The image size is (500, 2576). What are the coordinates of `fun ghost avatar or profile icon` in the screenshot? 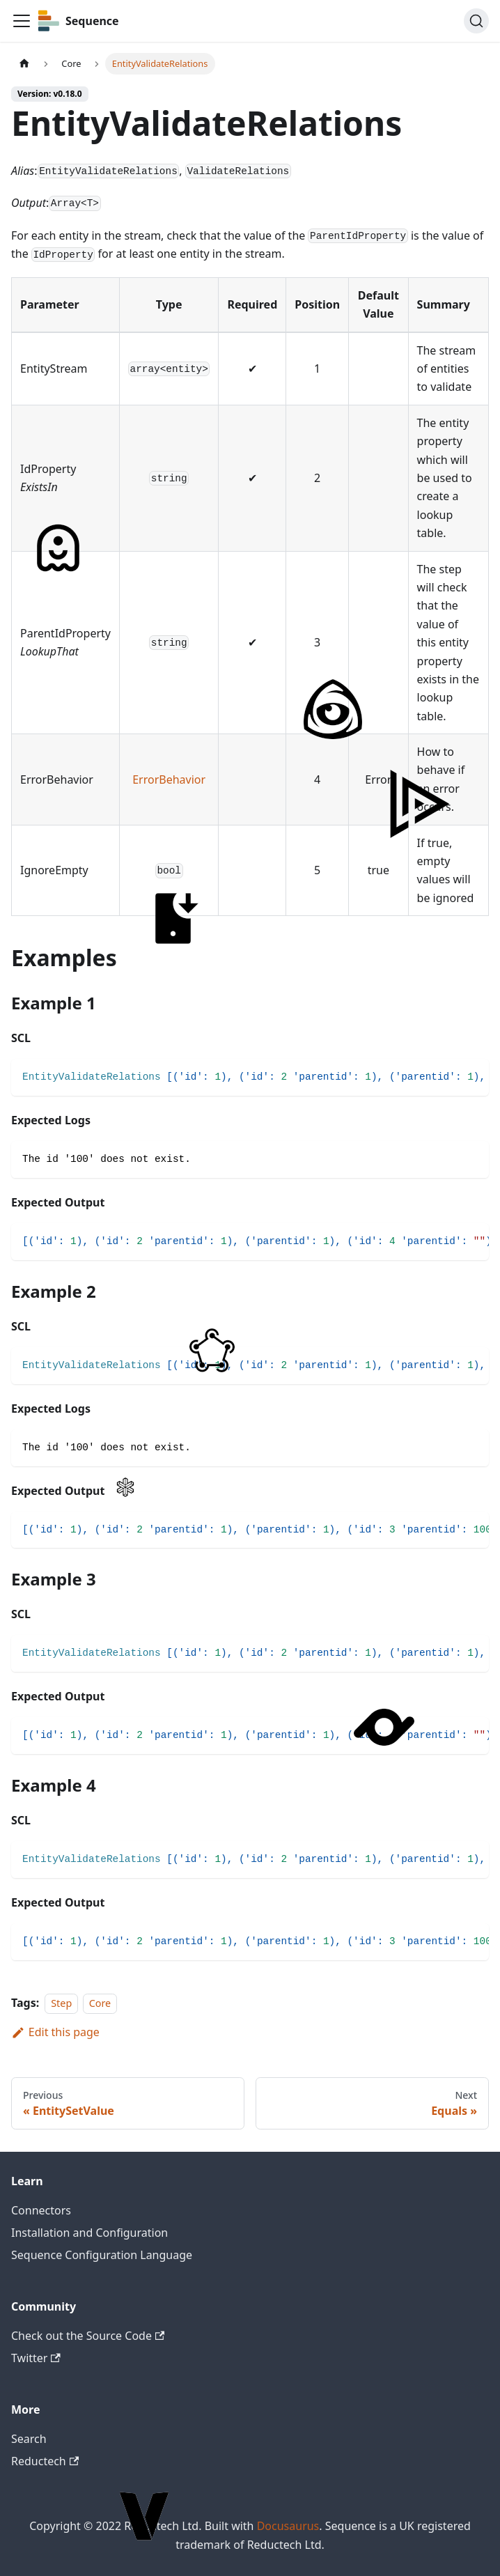 It's located at (58, 548).